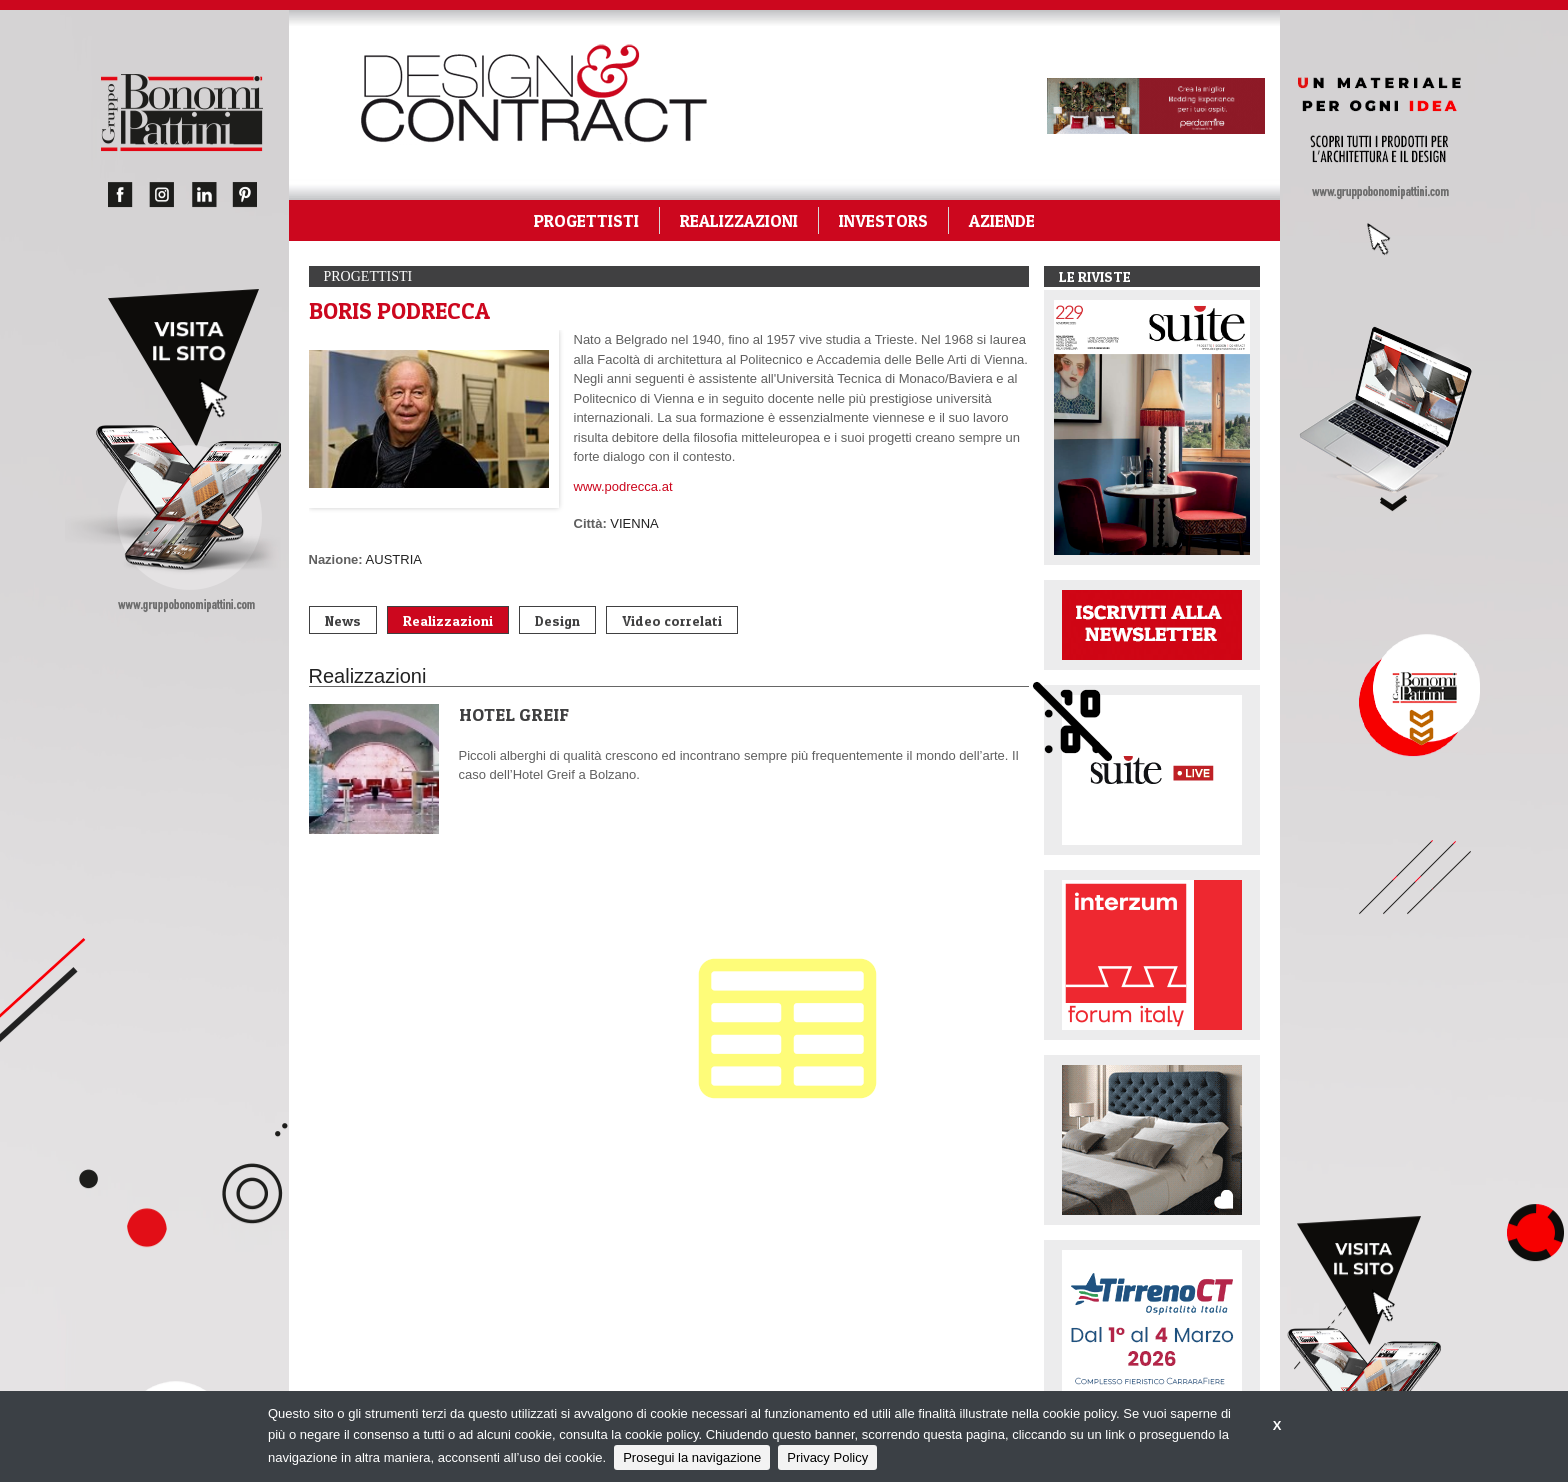  Describe the element at coordinates (787, 1028) in the screenshot. I see `view data in table format` at that location.